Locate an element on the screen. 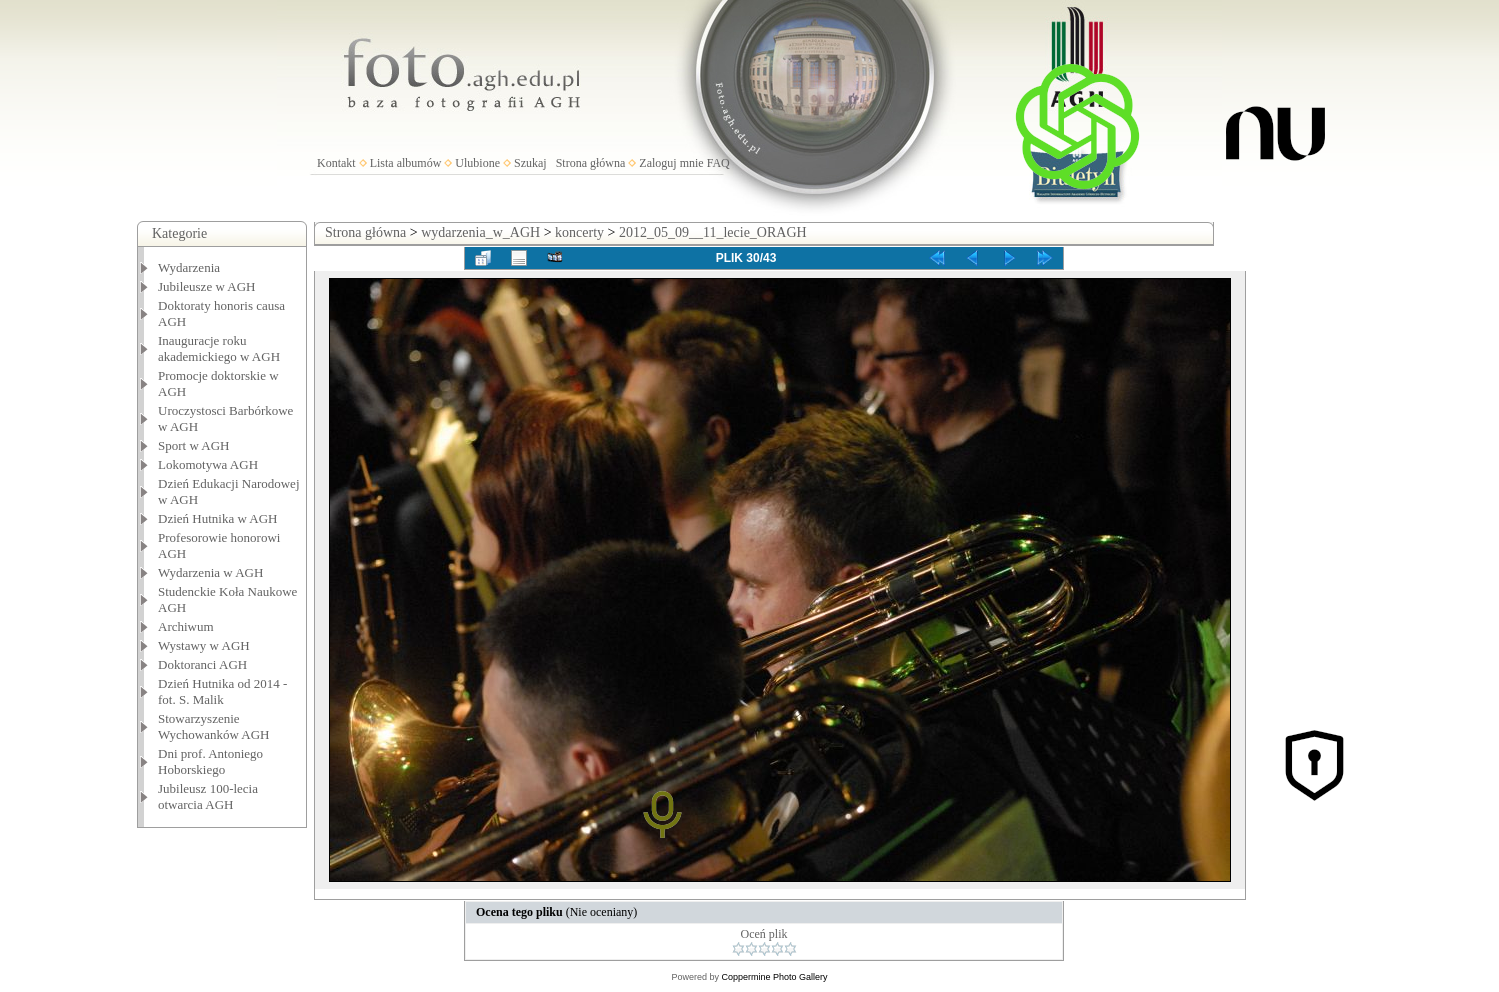  tap to start voice recording is located at coordinates (662, 814).